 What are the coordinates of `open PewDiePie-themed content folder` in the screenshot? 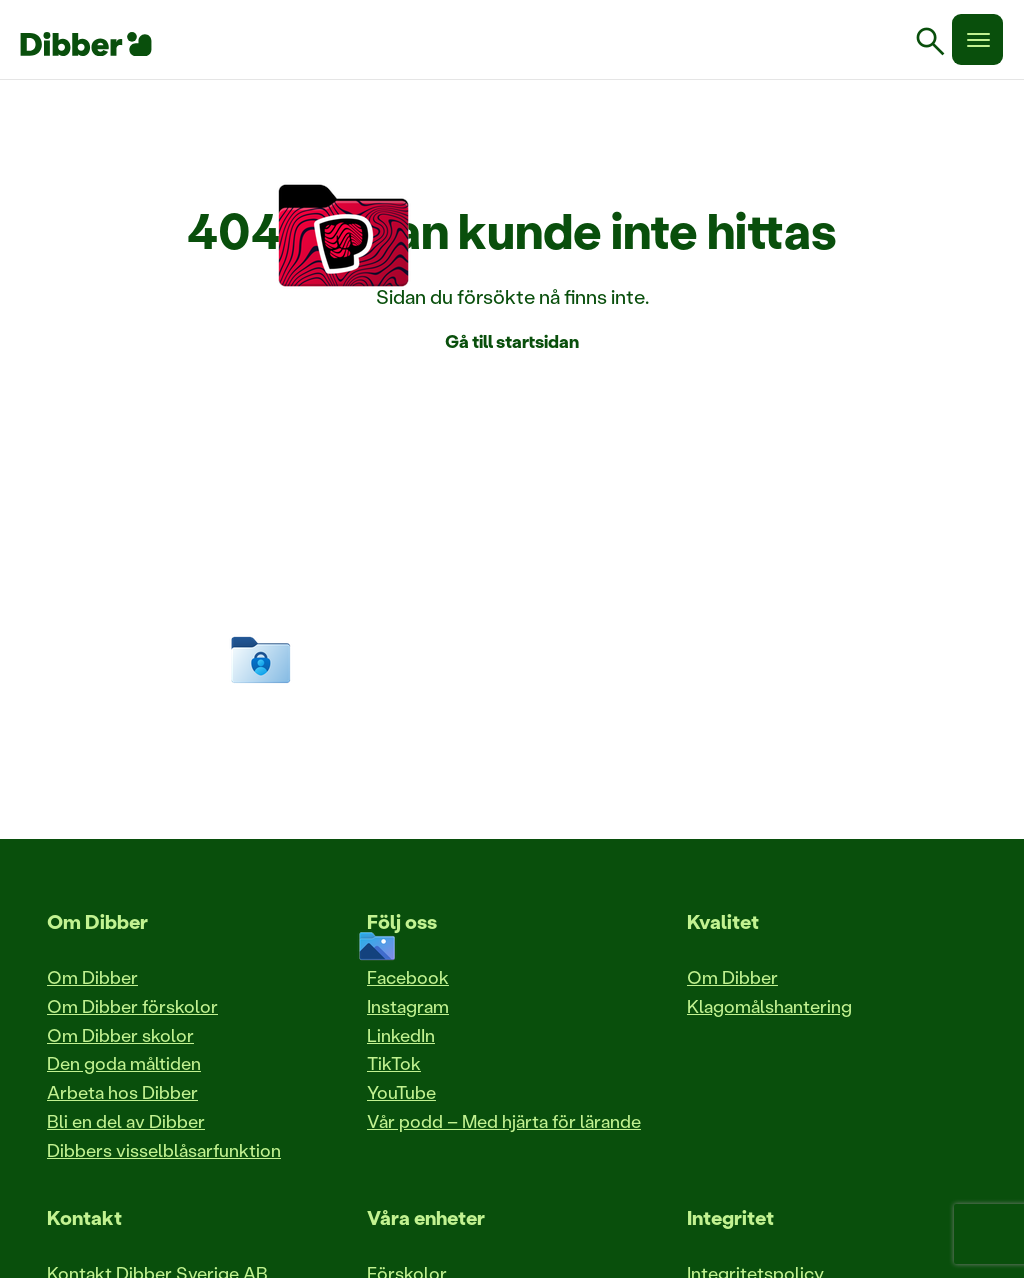 It's located at (343, 239).